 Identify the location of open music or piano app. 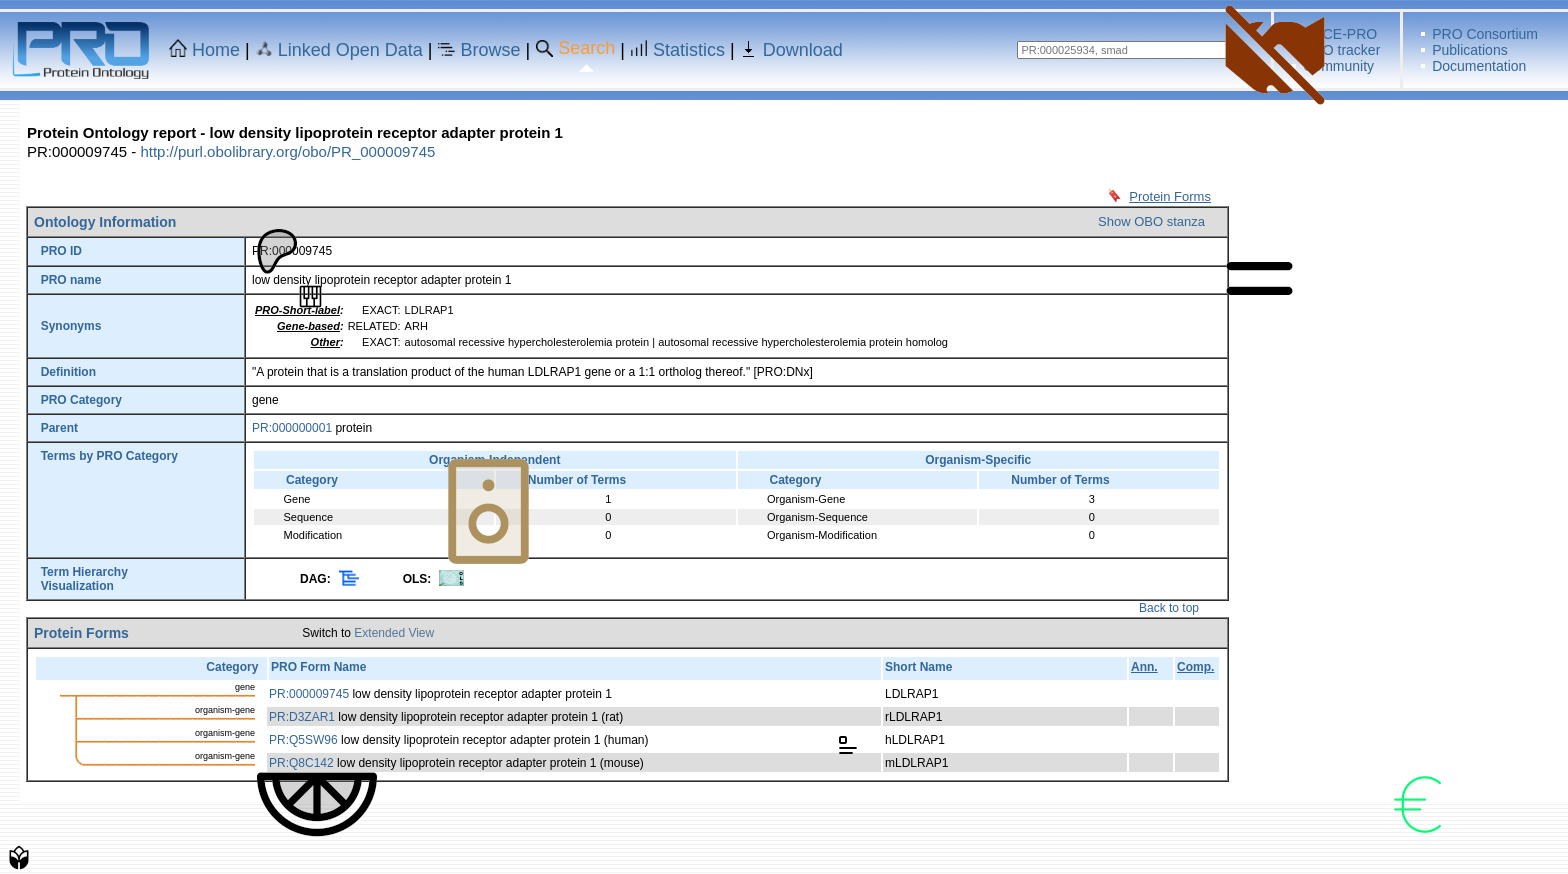
(310, 296).